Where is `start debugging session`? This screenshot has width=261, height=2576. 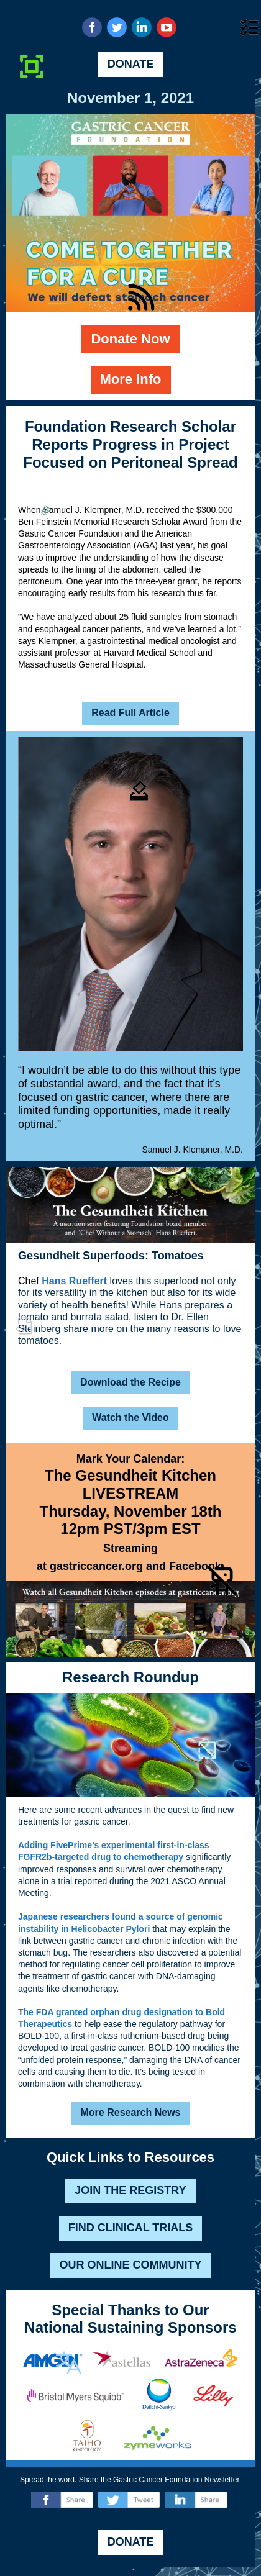 start debugging session is located at coordinates (47, 509).